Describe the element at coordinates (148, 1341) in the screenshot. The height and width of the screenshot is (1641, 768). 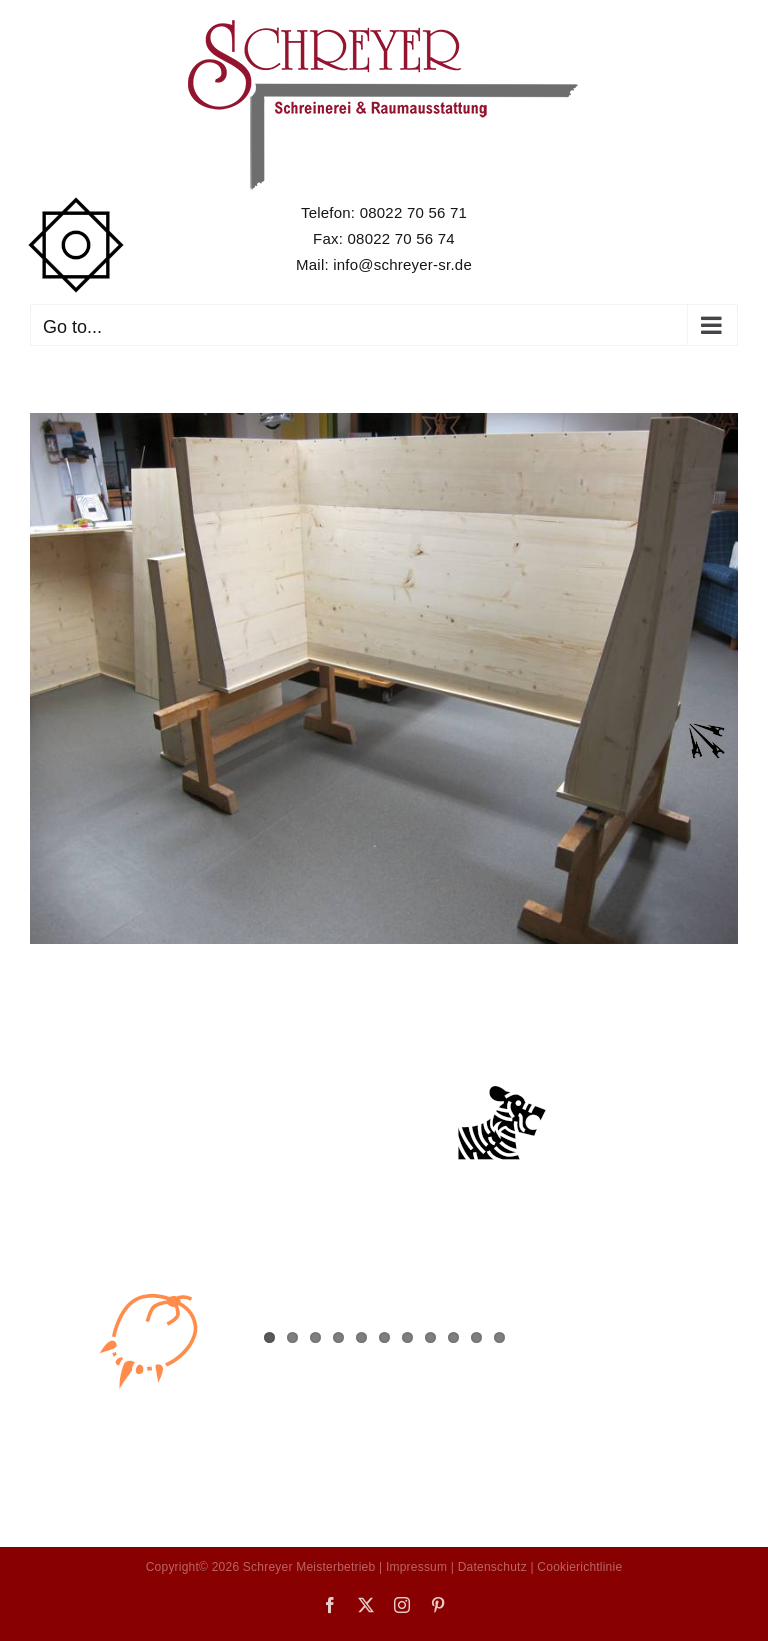
I see `equip a tribal or primitive accessory` at that location.